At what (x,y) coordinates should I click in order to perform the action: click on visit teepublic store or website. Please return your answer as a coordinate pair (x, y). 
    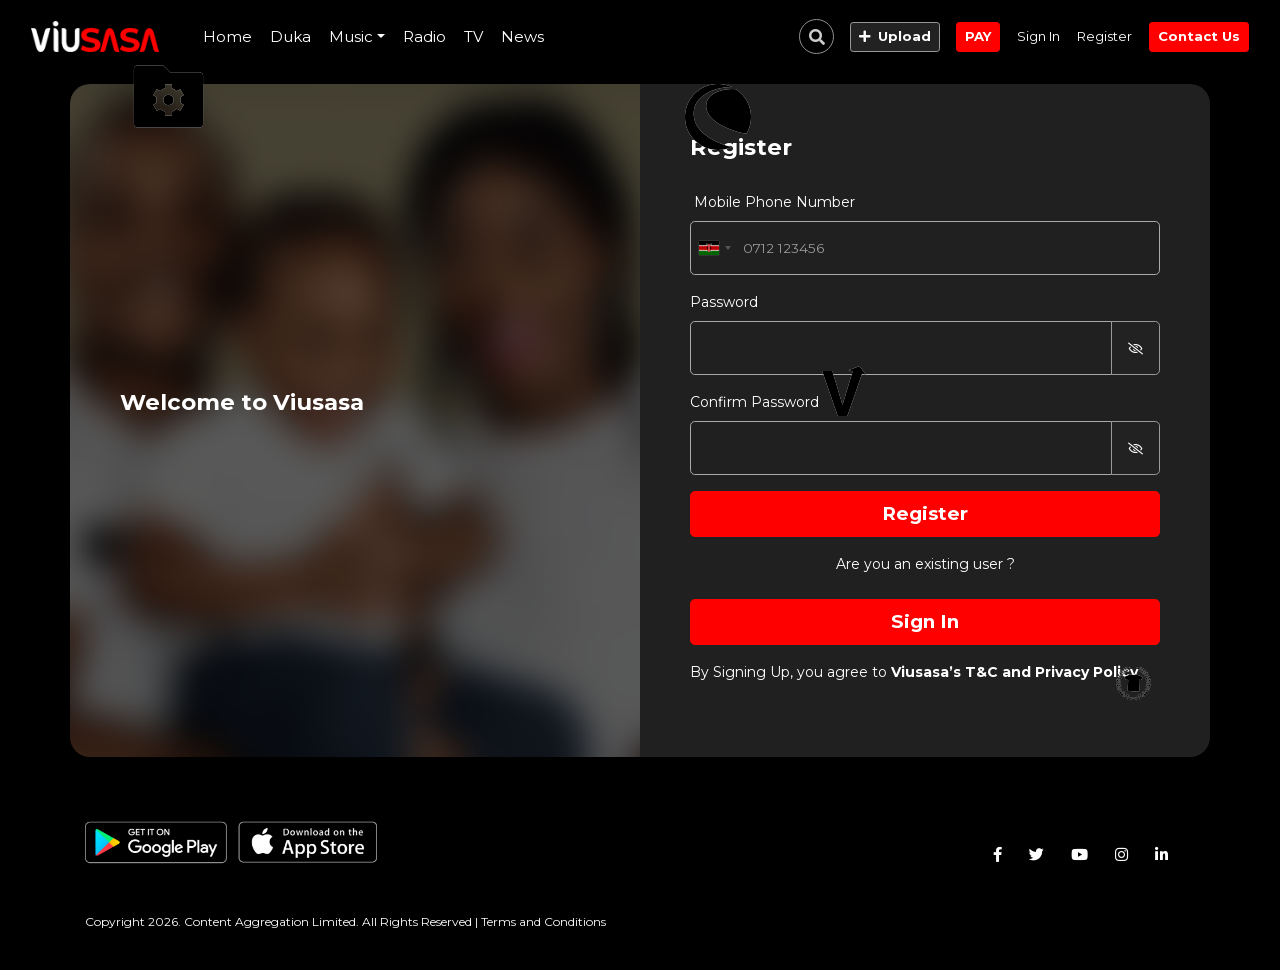
    Looking at the image, I should click on (1133, 683).